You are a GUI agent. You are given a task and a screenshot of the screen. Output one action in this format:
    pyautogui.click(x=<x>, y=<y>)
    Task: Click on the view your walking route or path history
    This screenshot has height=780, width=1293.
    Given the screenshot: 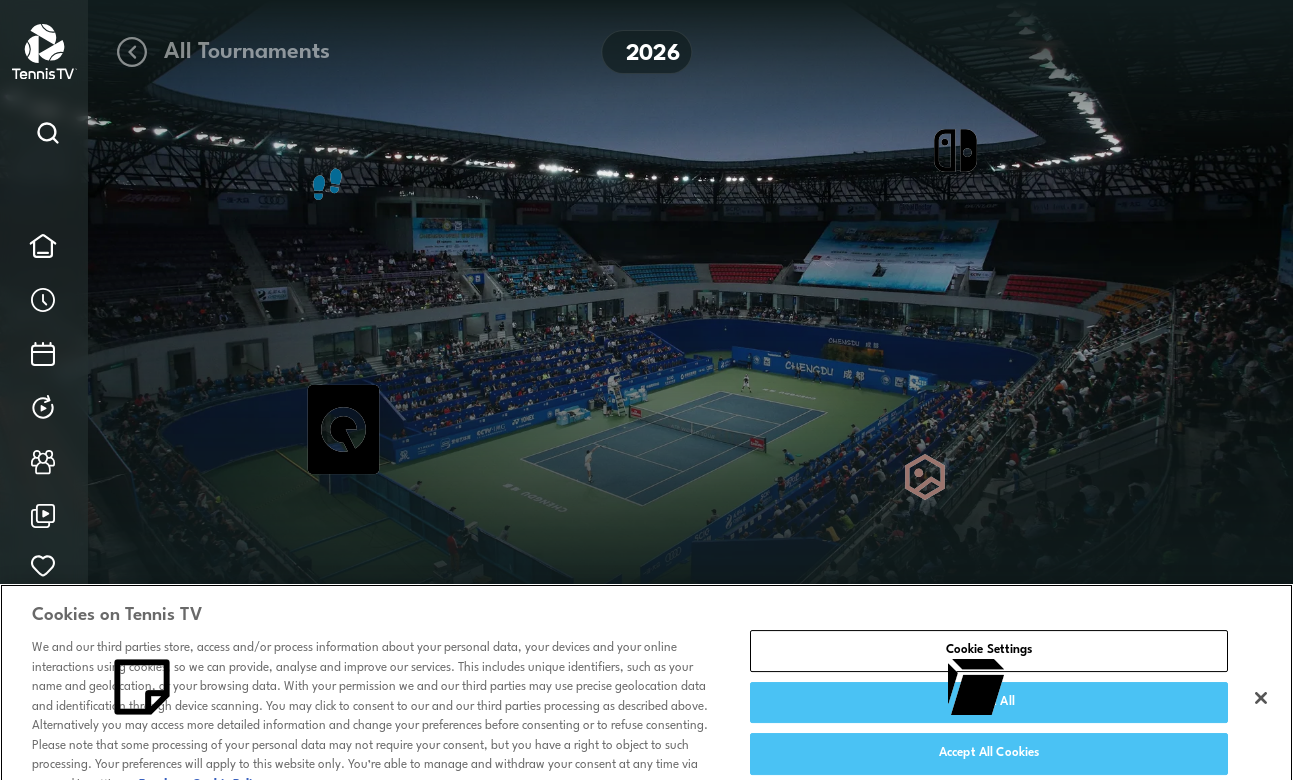 What is the action you would take?
    pyautogui.click(x=326, y=184)
    